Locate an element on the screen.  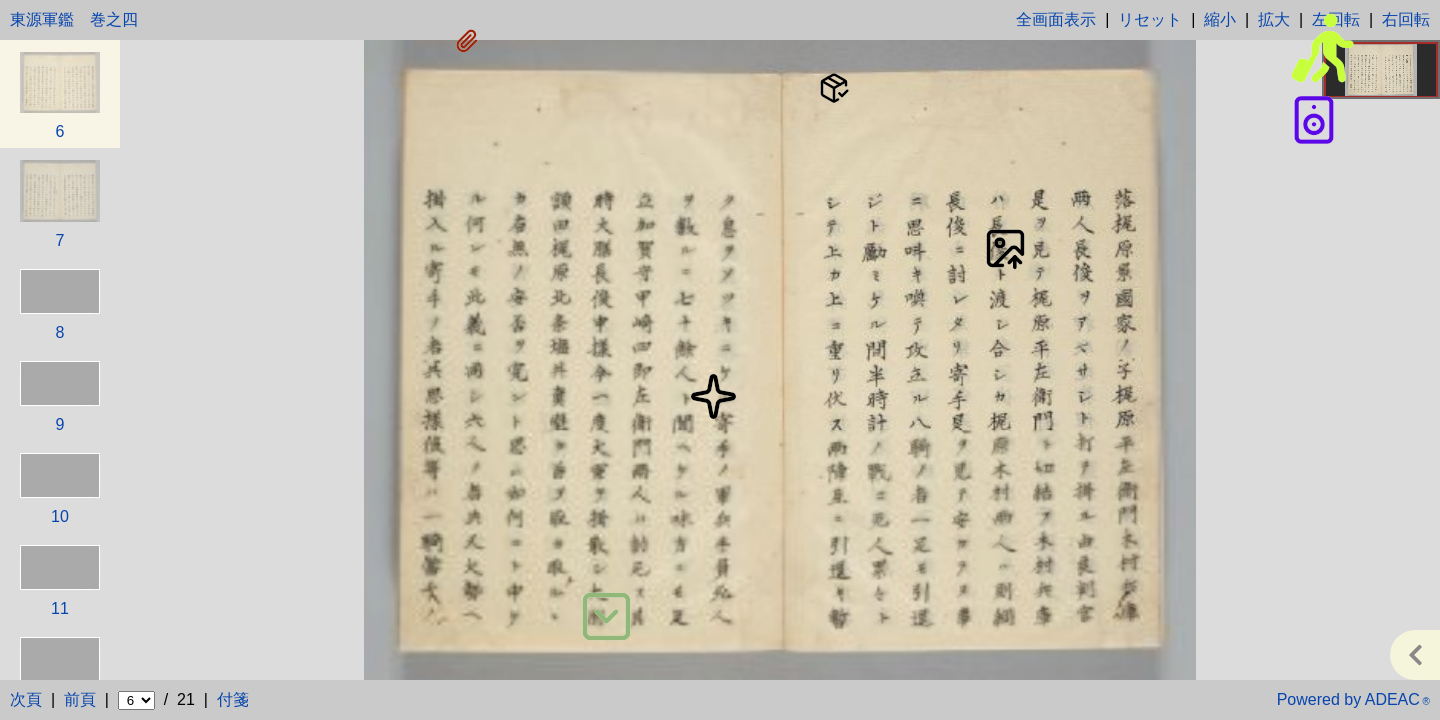
expand content or dropdown menu is located at coordinates (606, 616).